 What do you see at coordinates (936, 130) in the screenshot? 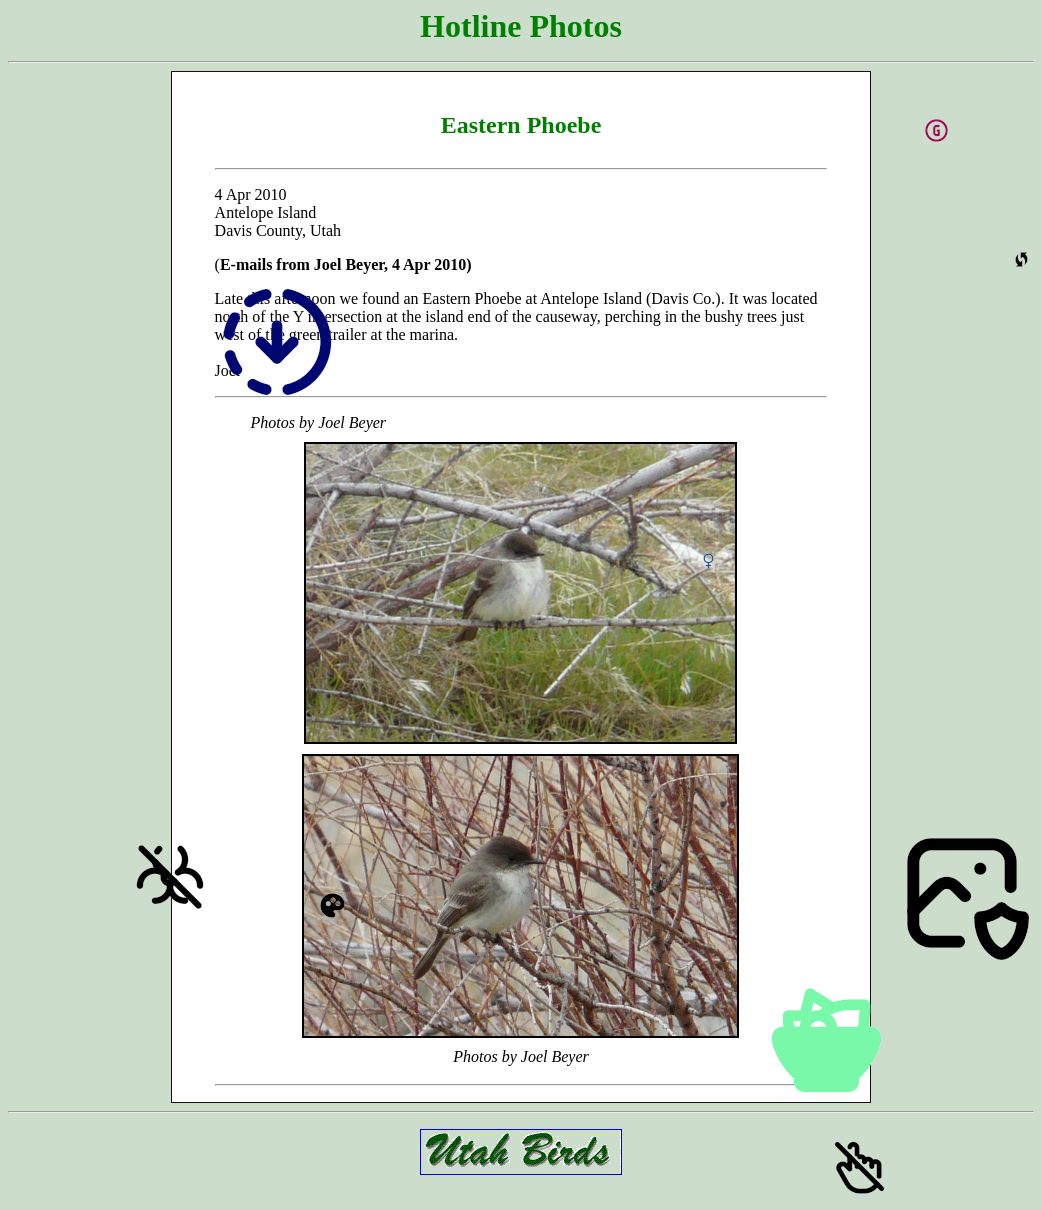
I see `google account or google-related feature` at bounding box center [936, 130].